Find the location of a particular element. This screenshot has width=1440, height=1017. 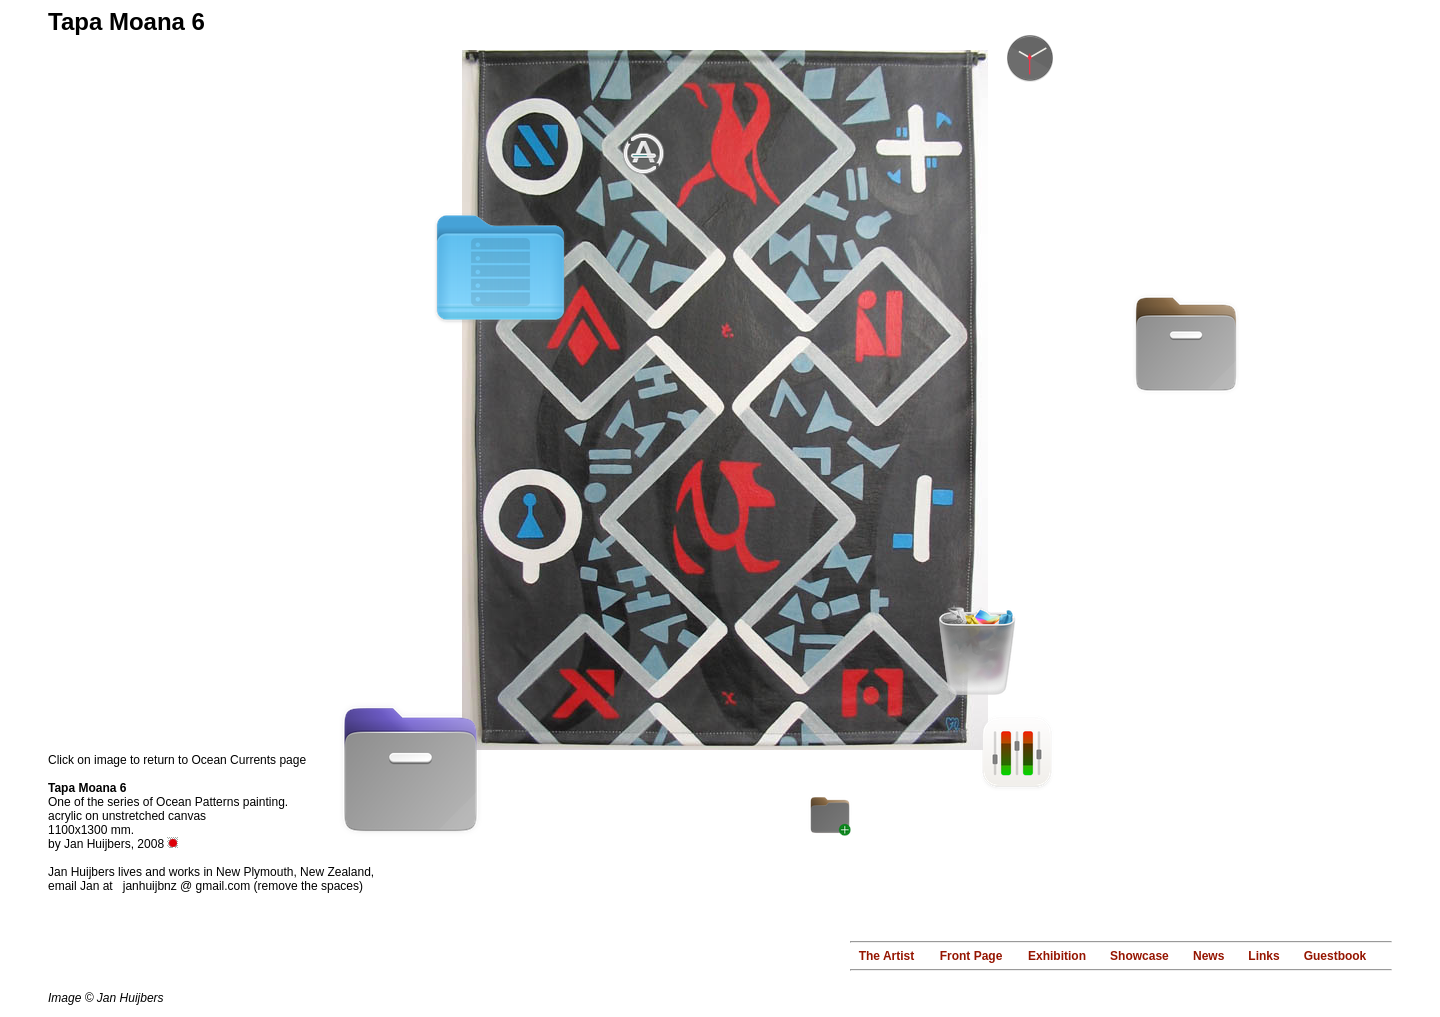

open the software update manager is located at coordinates (643, 153).